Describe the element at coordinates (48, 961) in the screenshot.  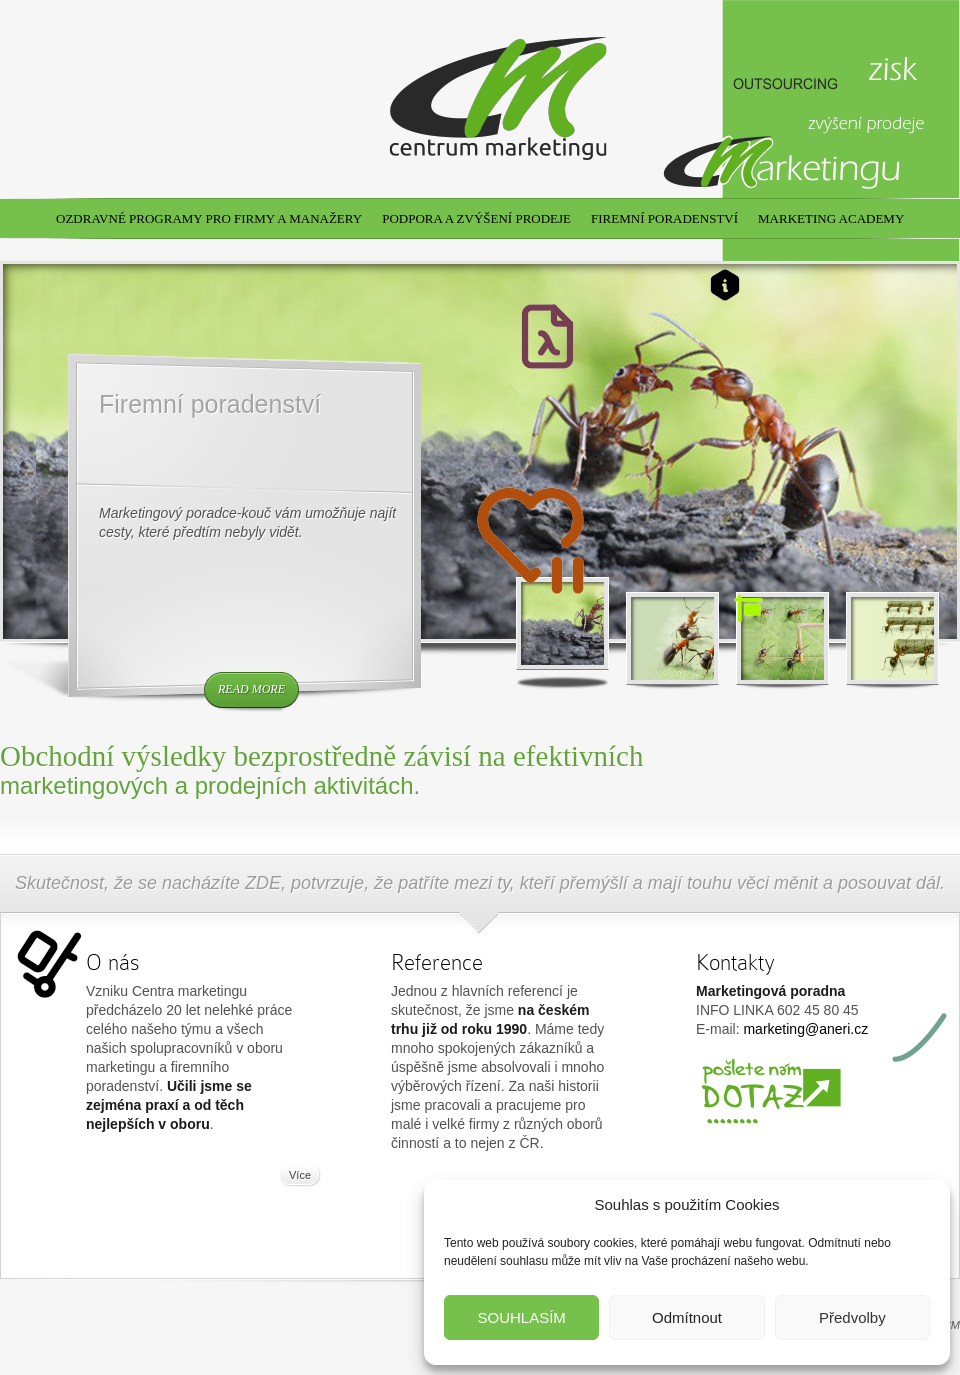
I see `view your shopping cart` at that location.